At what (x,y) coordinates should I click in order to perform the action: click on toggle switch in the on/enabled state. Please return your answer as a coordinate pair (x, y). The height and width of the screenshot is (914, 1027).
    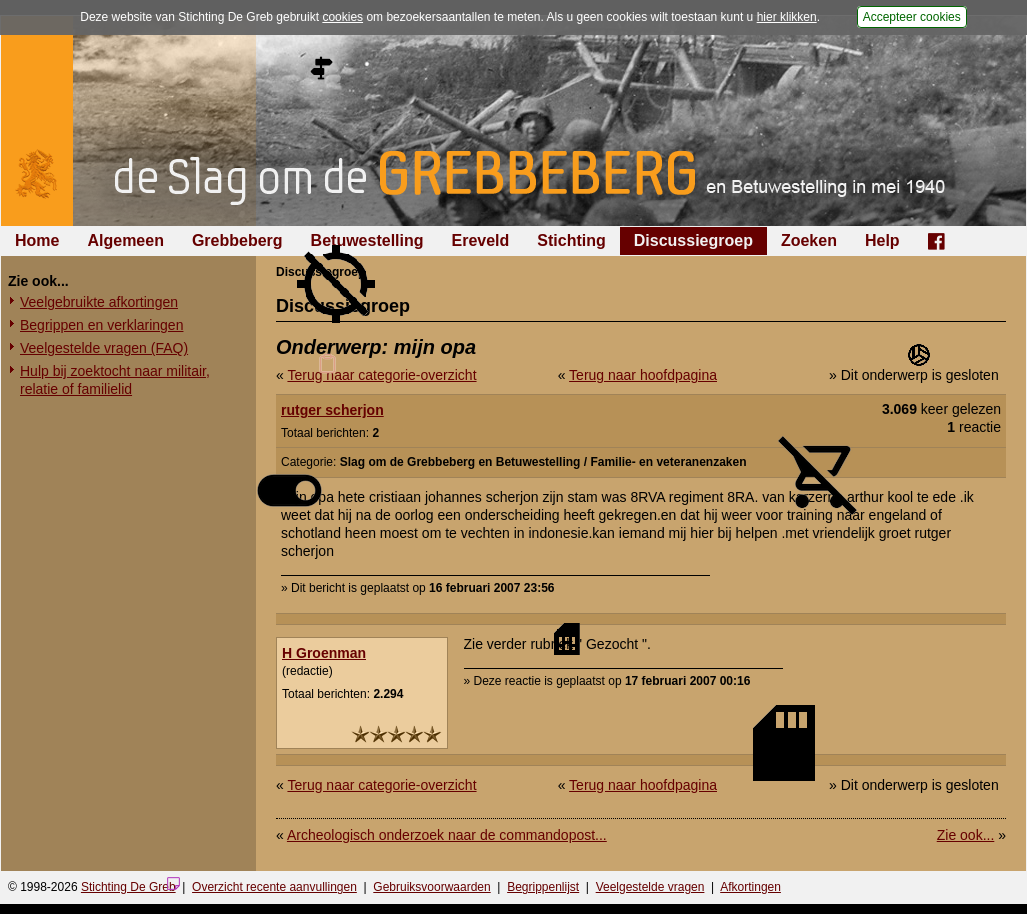
    Looking at the image, I should click on (289, 490).